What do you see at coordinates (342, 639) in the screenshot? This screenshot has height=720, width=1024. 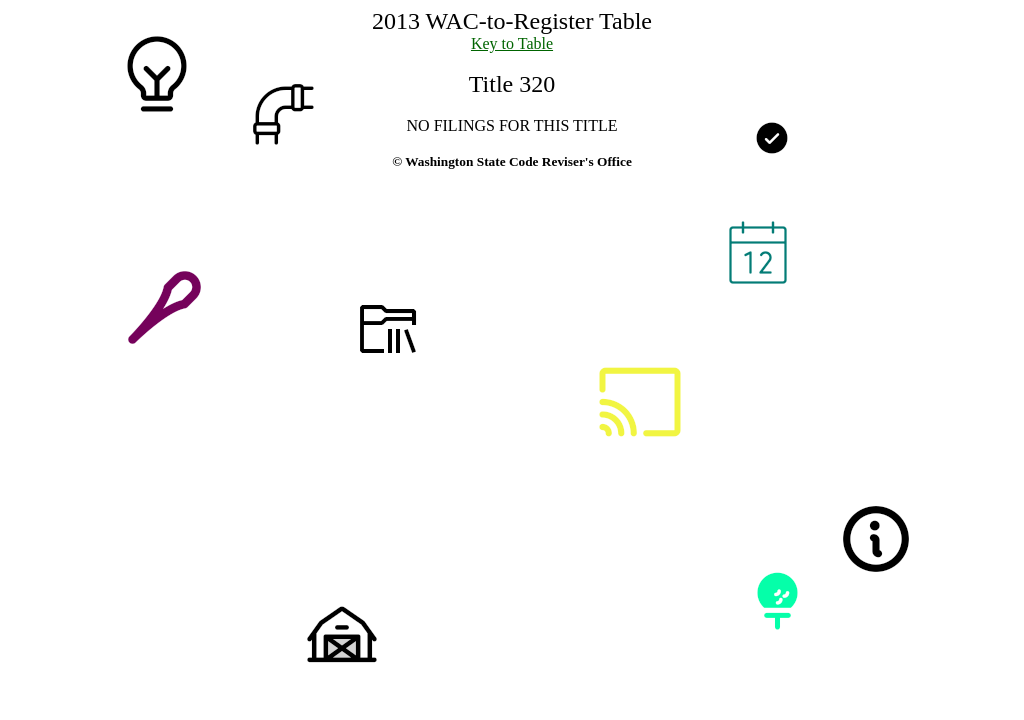 I see `access farm or agricultural settings` at bounding box center [342, 639].